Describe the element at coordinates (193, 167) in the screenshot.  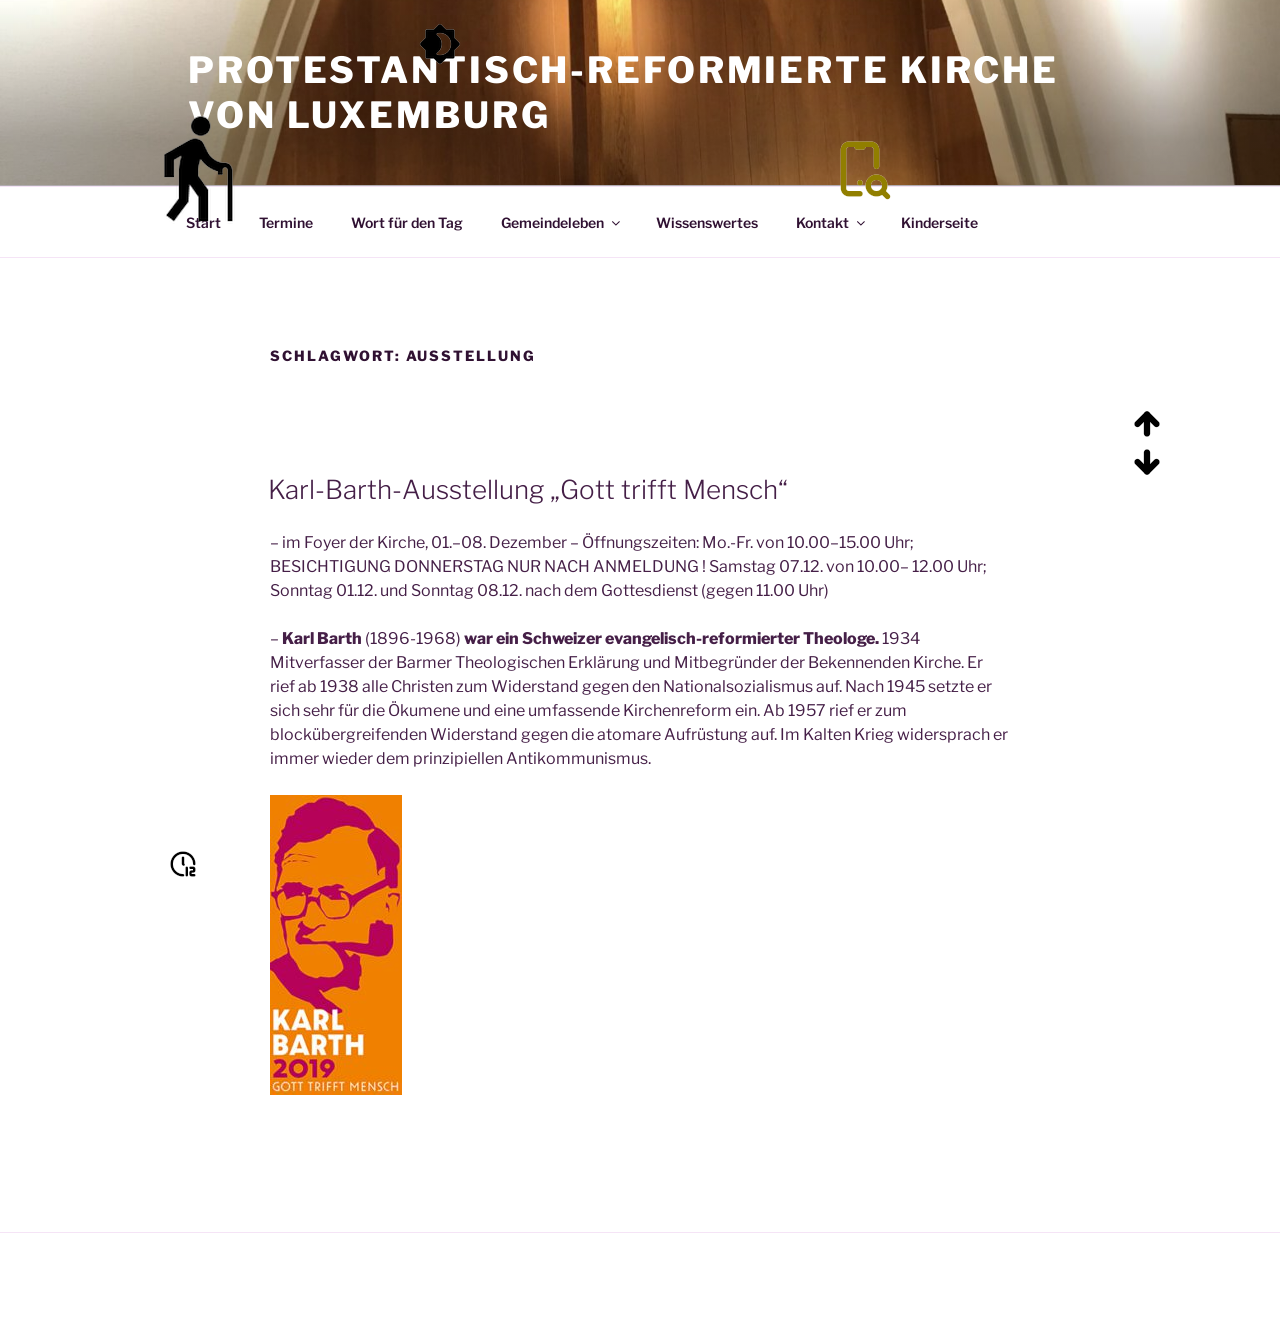
I see `access elderly or senior accessibility settings` at that location.